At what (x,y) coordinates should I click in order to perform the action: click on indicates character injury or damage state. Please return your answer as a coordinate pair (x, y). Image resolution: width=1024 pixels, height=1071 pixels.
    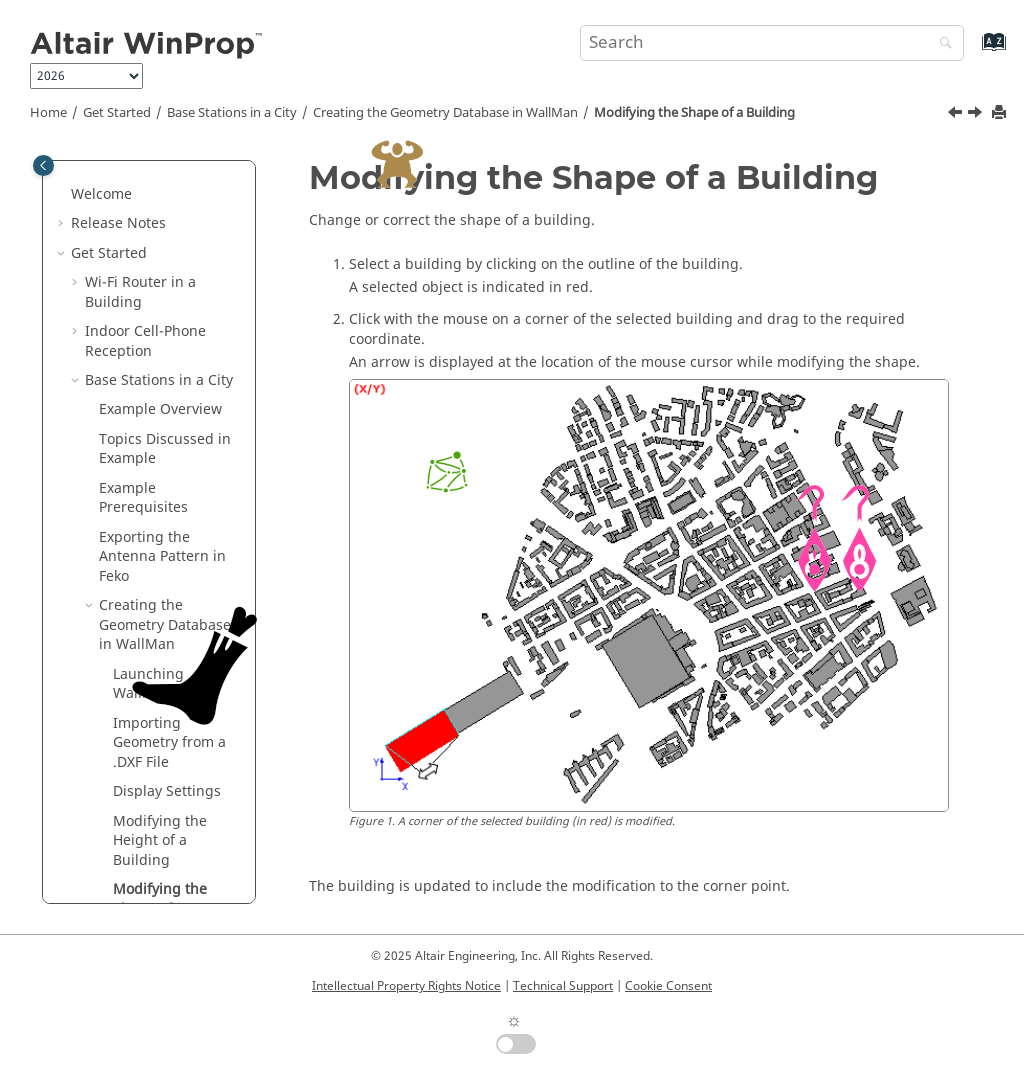
    Looking at the image, I should click on (197, 664).